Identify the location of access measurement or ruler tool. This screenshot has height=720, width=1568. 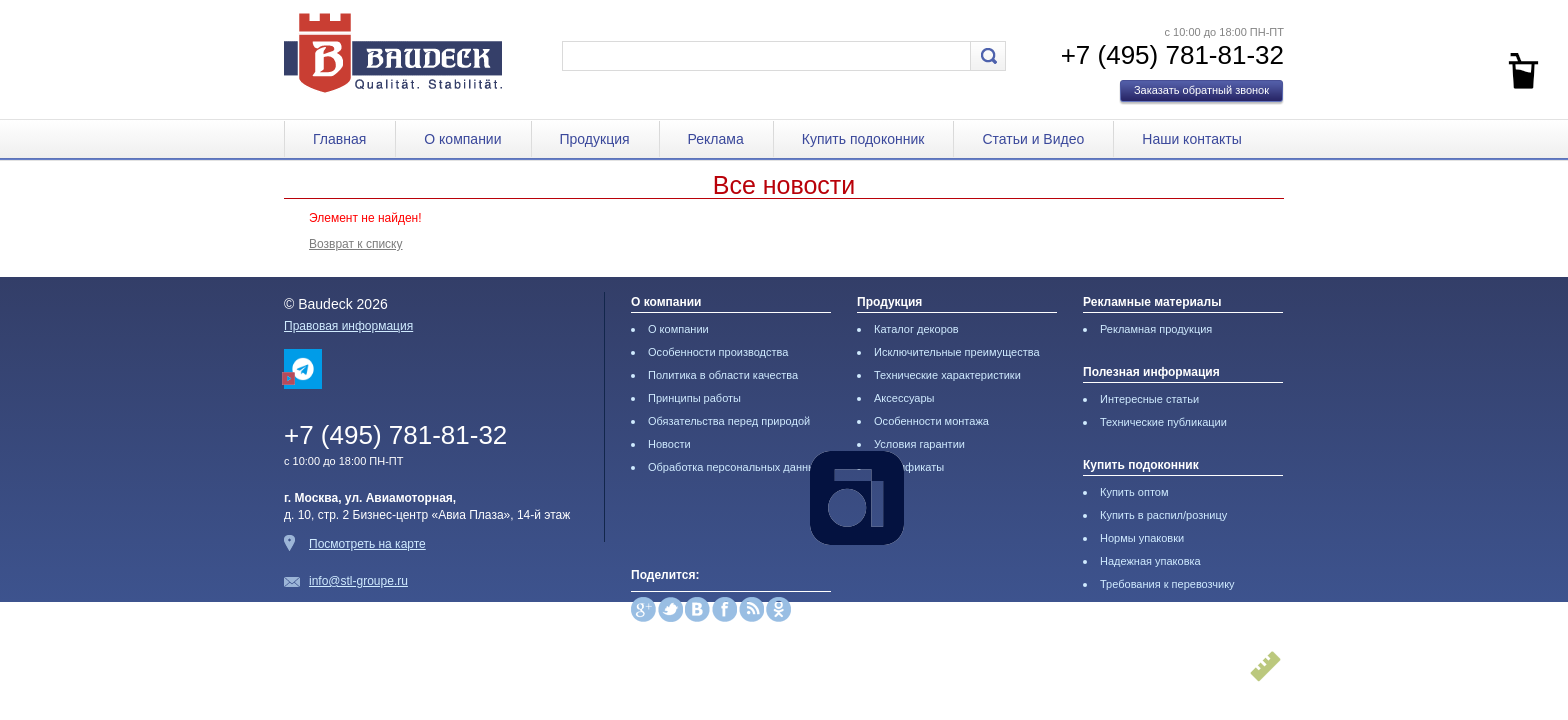
(1265, 665).